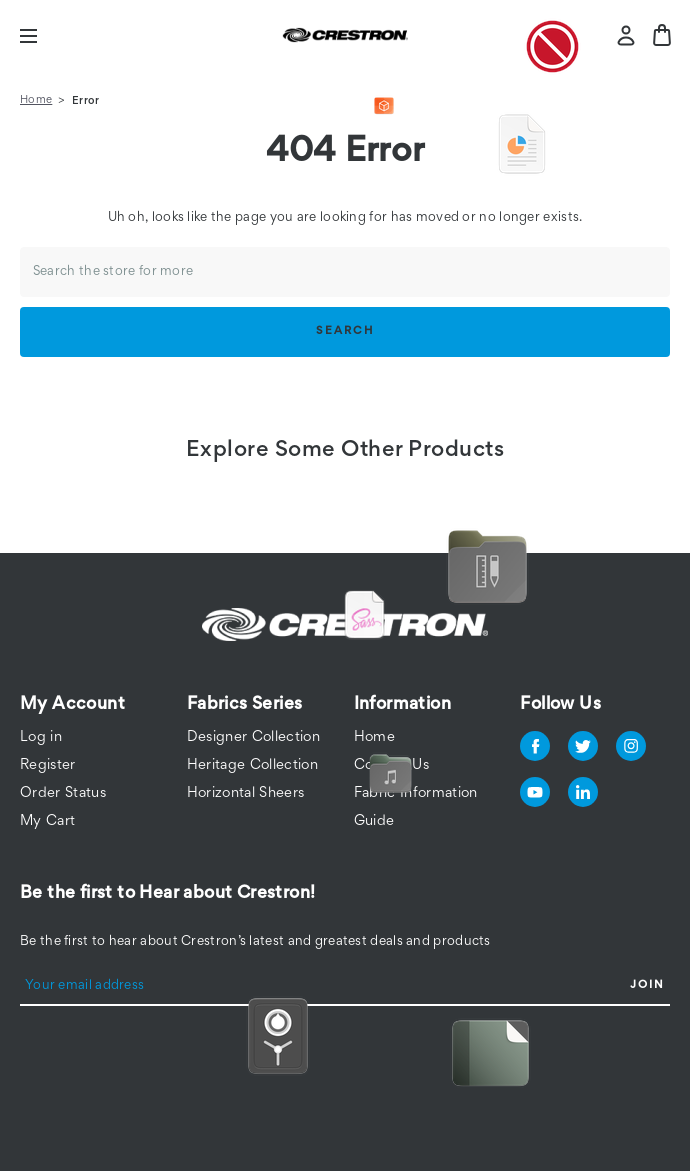  What do you see at coordinates (278, 1036) in the screenshot?
I see `open Déjà Dup backup application` at bounding box center [278, 1036].